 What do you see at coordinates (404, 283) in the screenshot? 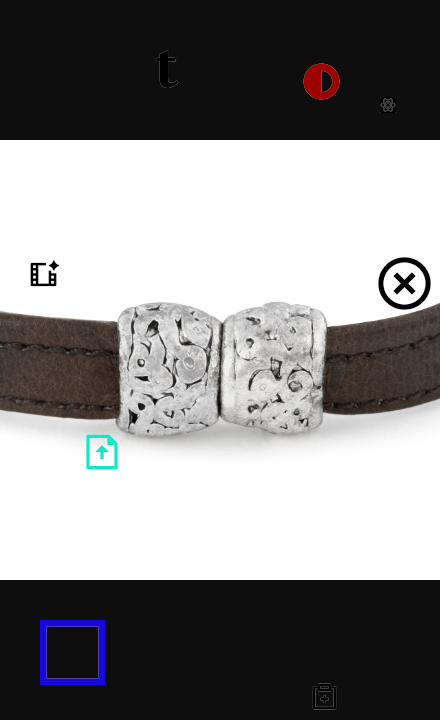
I see `close or dismiss a dialog` at bounding box center [404, 283].